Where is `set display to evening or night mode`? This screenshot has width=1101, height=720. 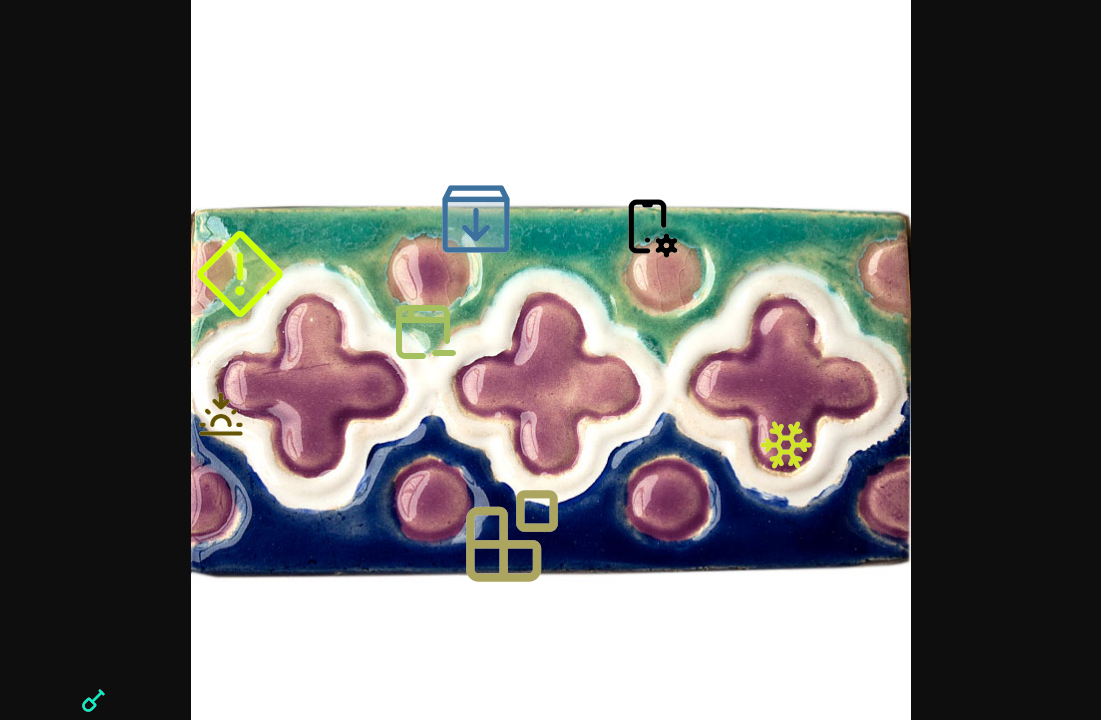
set display to evening or night mode is located at coordinates (221, 414).